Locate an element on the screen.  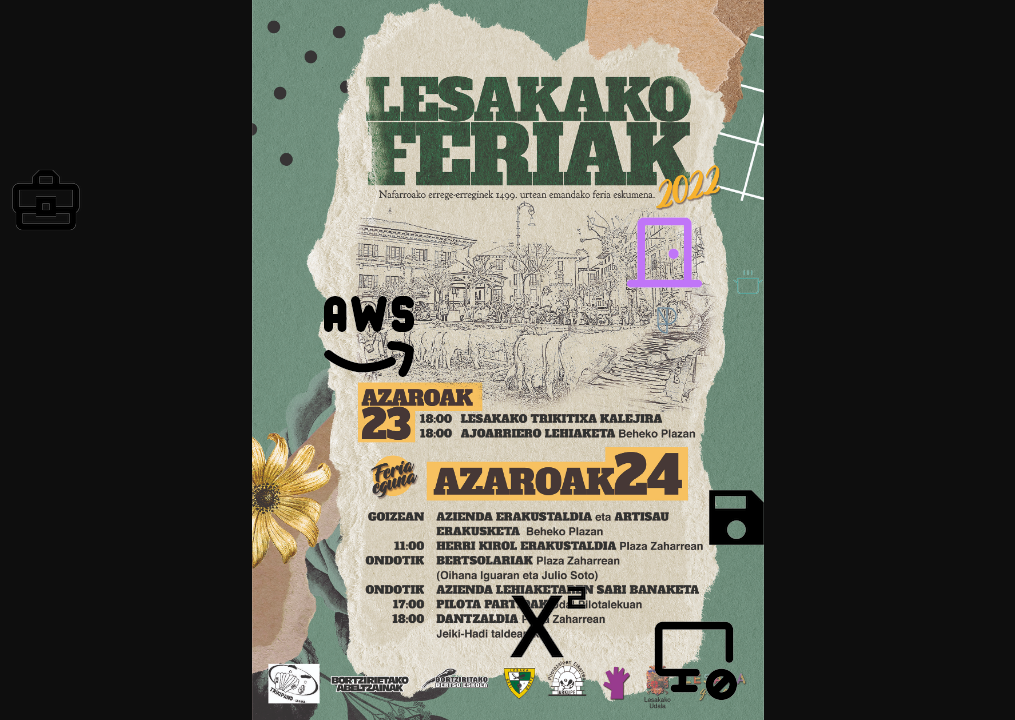
access recipes or cooking features is located at coordinates (748, 284).